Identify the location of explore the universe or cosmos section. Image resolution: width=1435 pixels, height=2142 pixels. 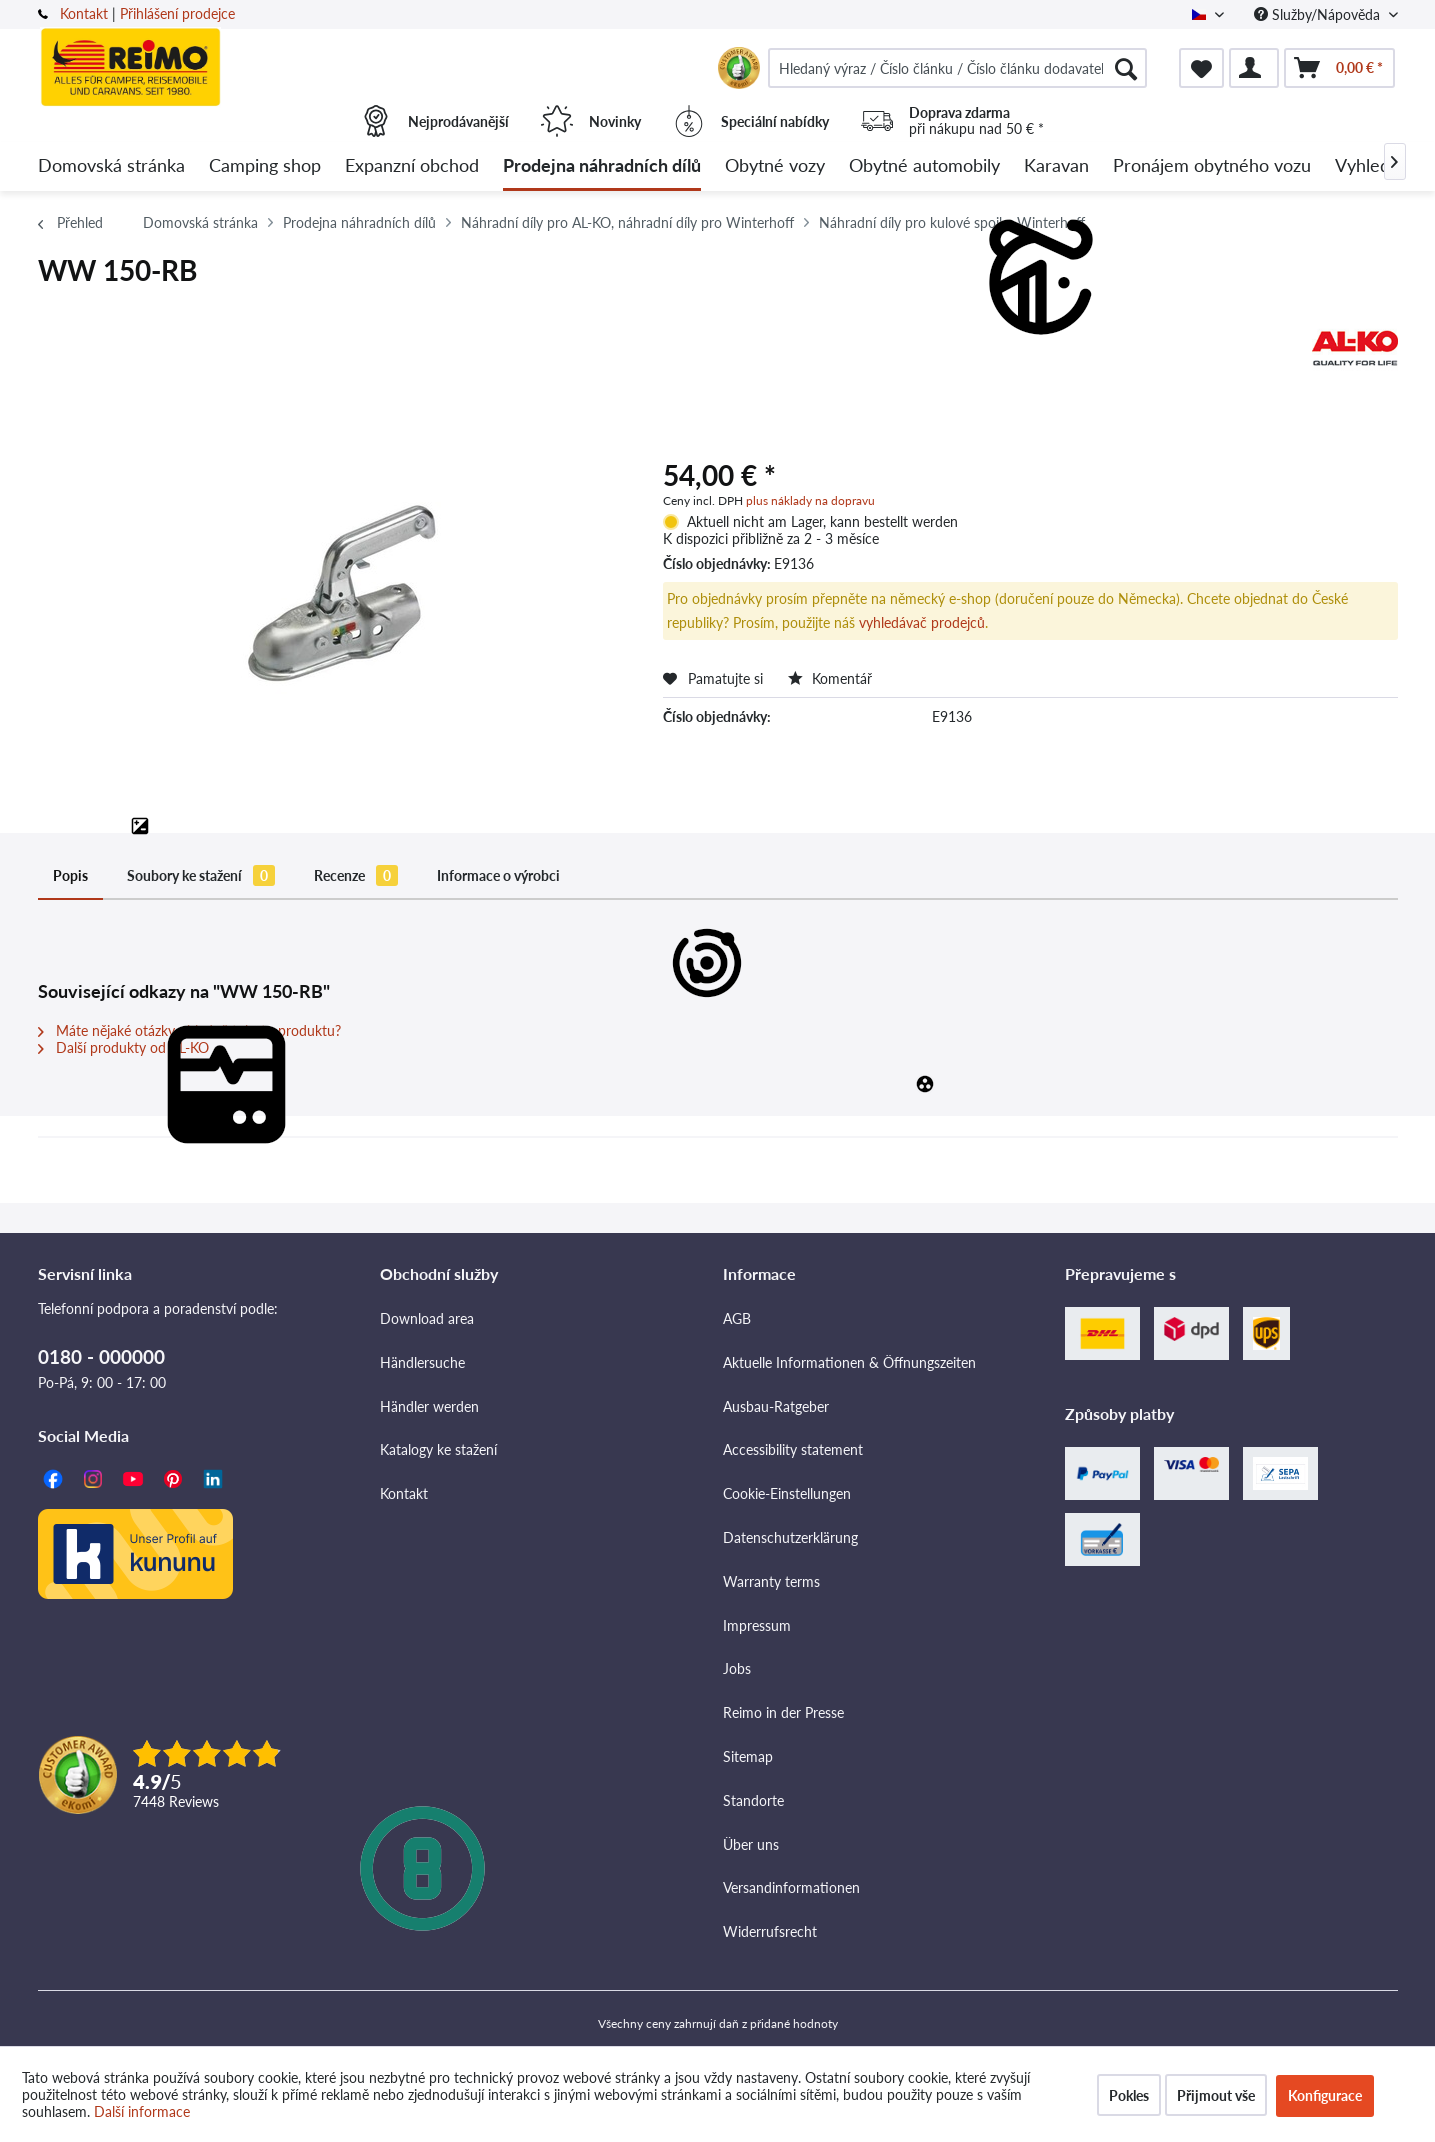
(707, 963).